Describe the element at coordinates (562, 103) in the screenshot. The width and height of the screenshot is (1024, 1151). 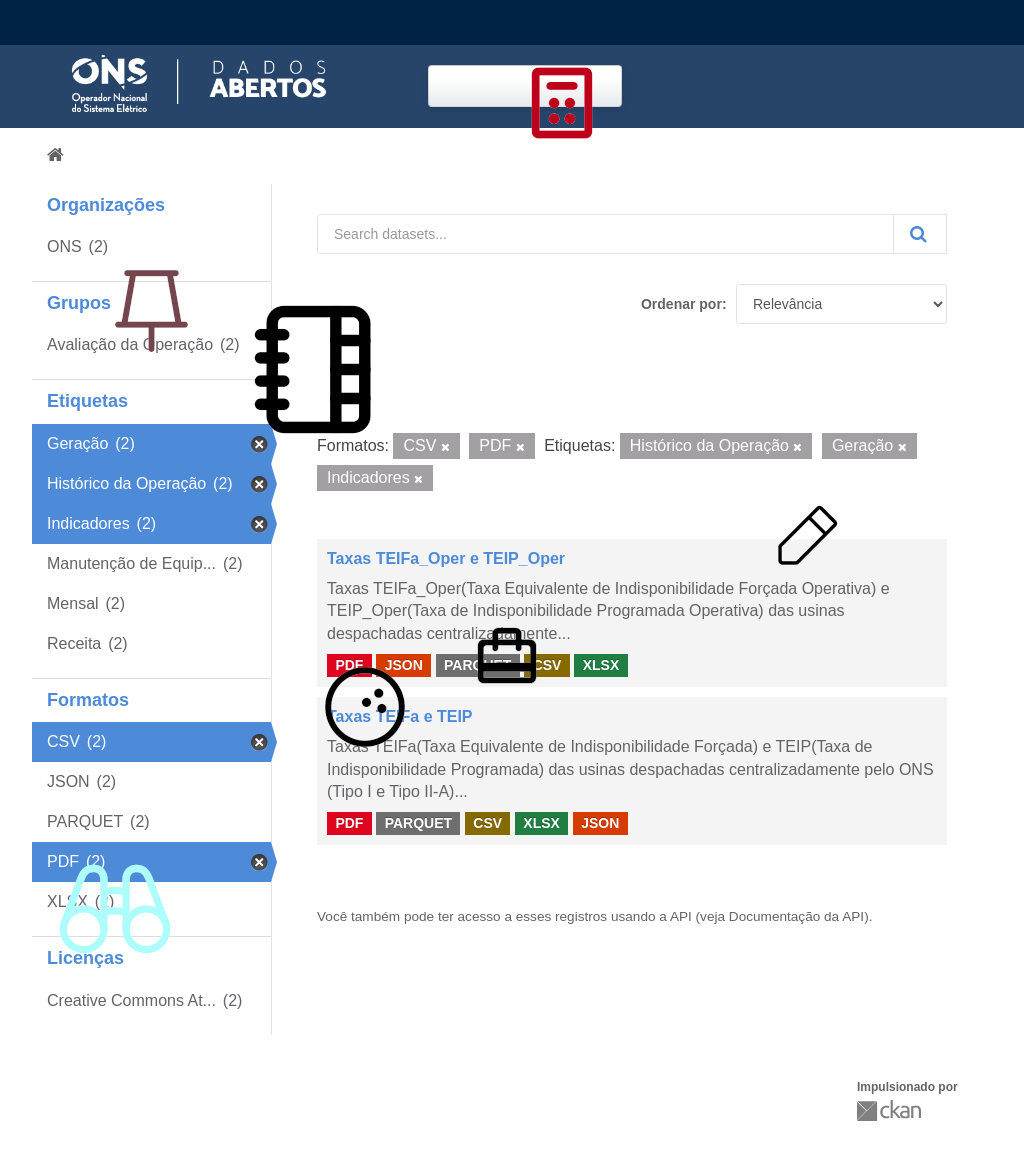
I see `open the calculator app` at that location.